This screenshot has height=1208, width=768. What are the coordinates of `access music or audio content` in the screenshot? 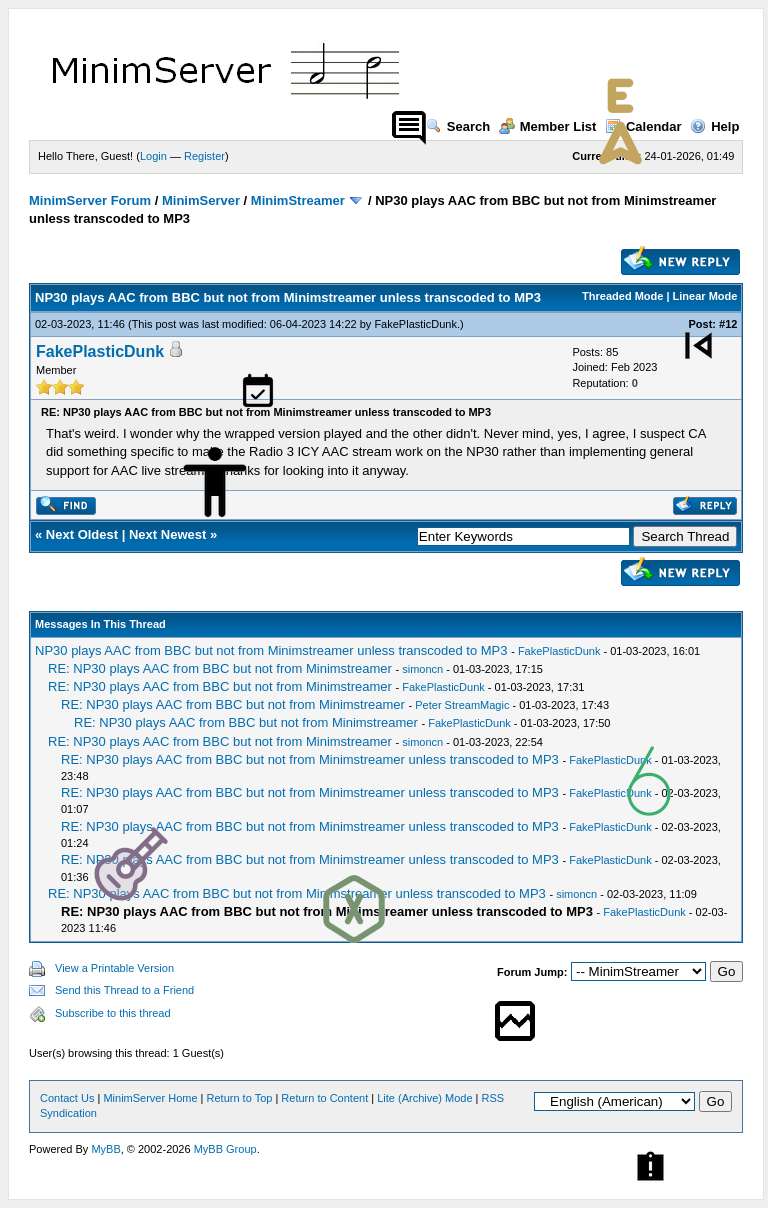 It's located at (130, 864).